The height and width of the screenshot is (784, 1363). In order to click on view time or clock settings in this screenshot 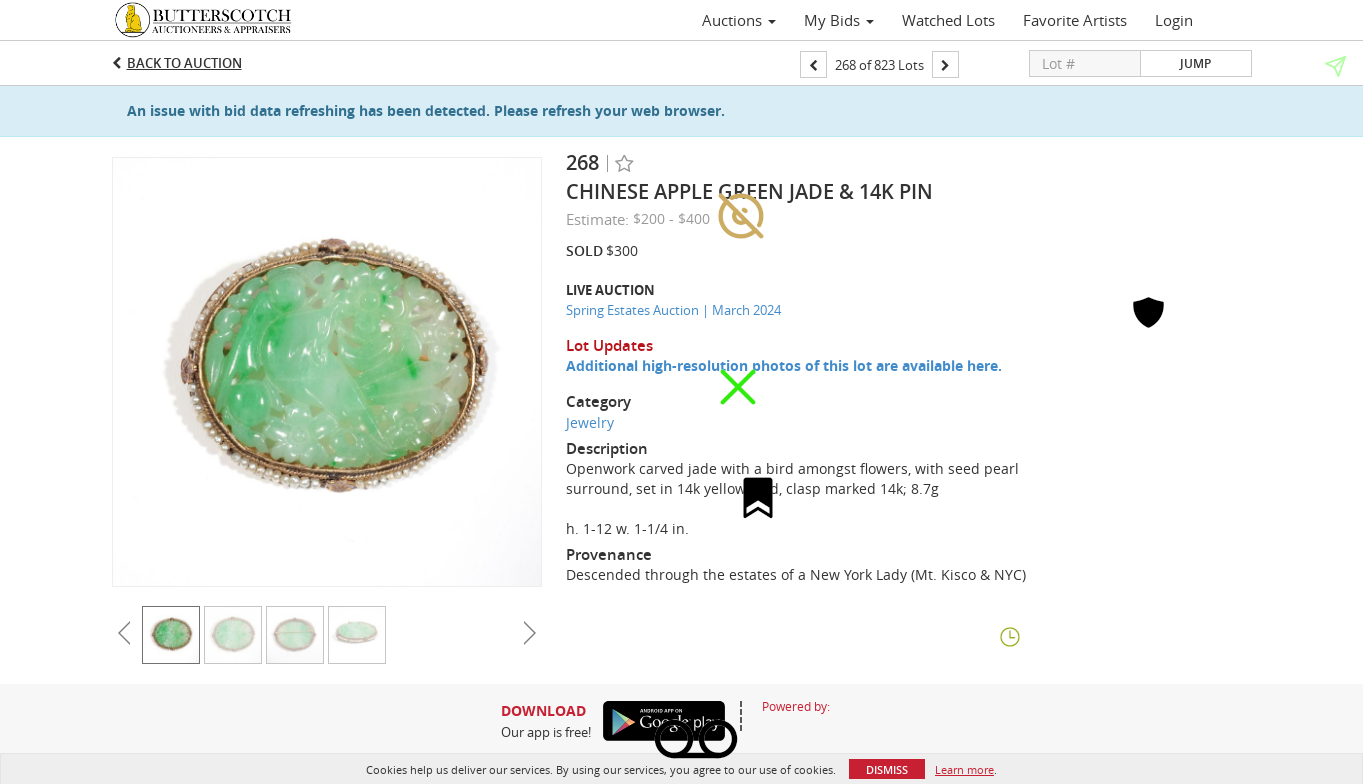, I will do `click(1010, 637)`.